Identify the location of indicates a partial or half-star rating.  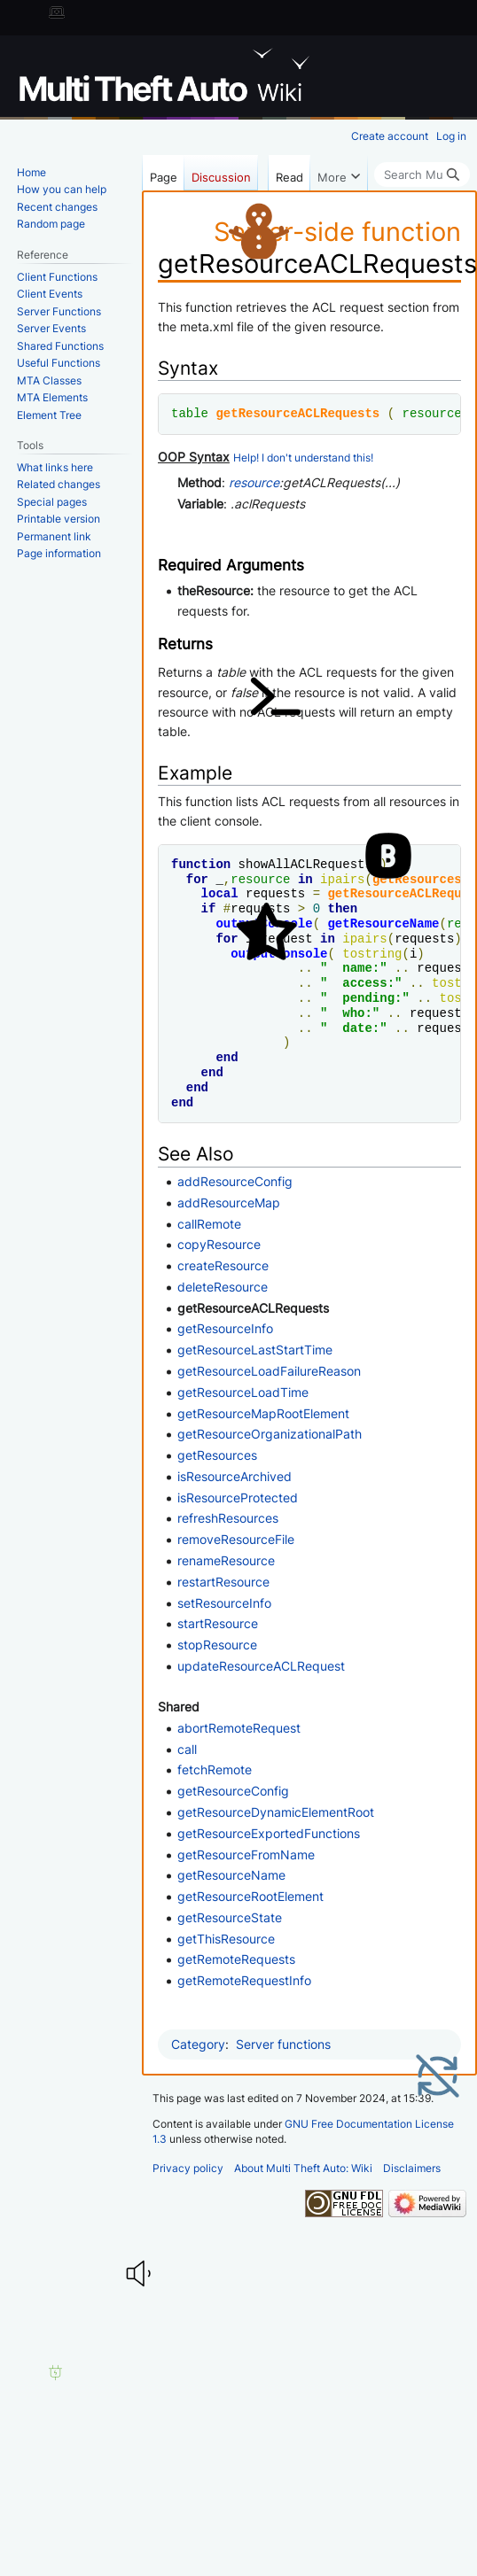
(266, 934).